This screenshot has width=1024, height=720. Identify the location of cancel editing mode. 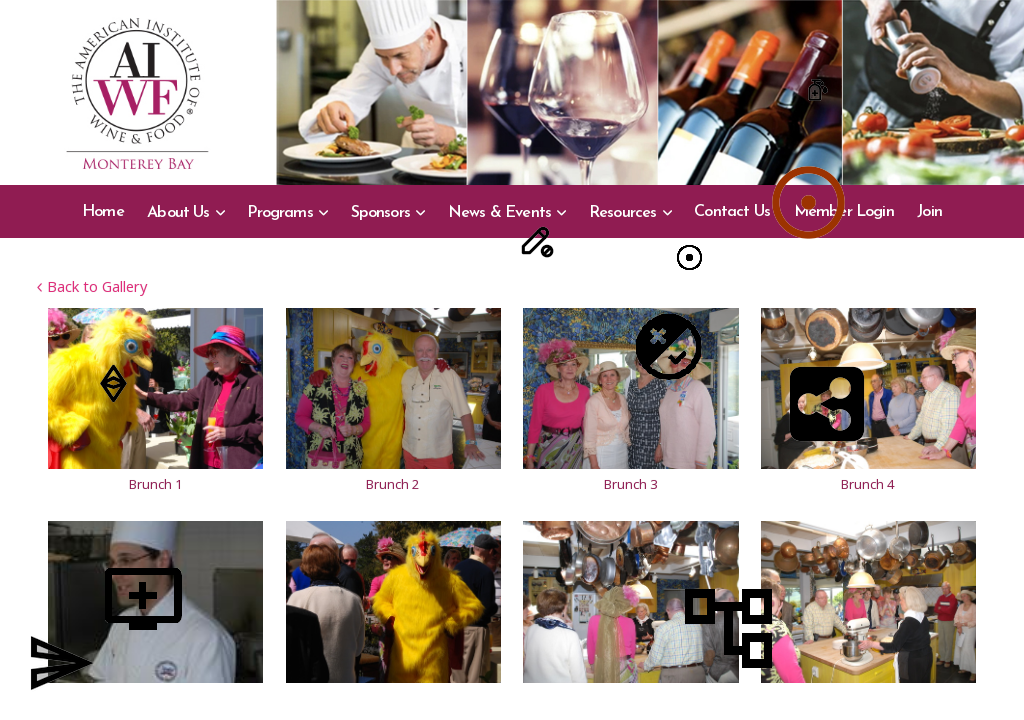
(536, 240).